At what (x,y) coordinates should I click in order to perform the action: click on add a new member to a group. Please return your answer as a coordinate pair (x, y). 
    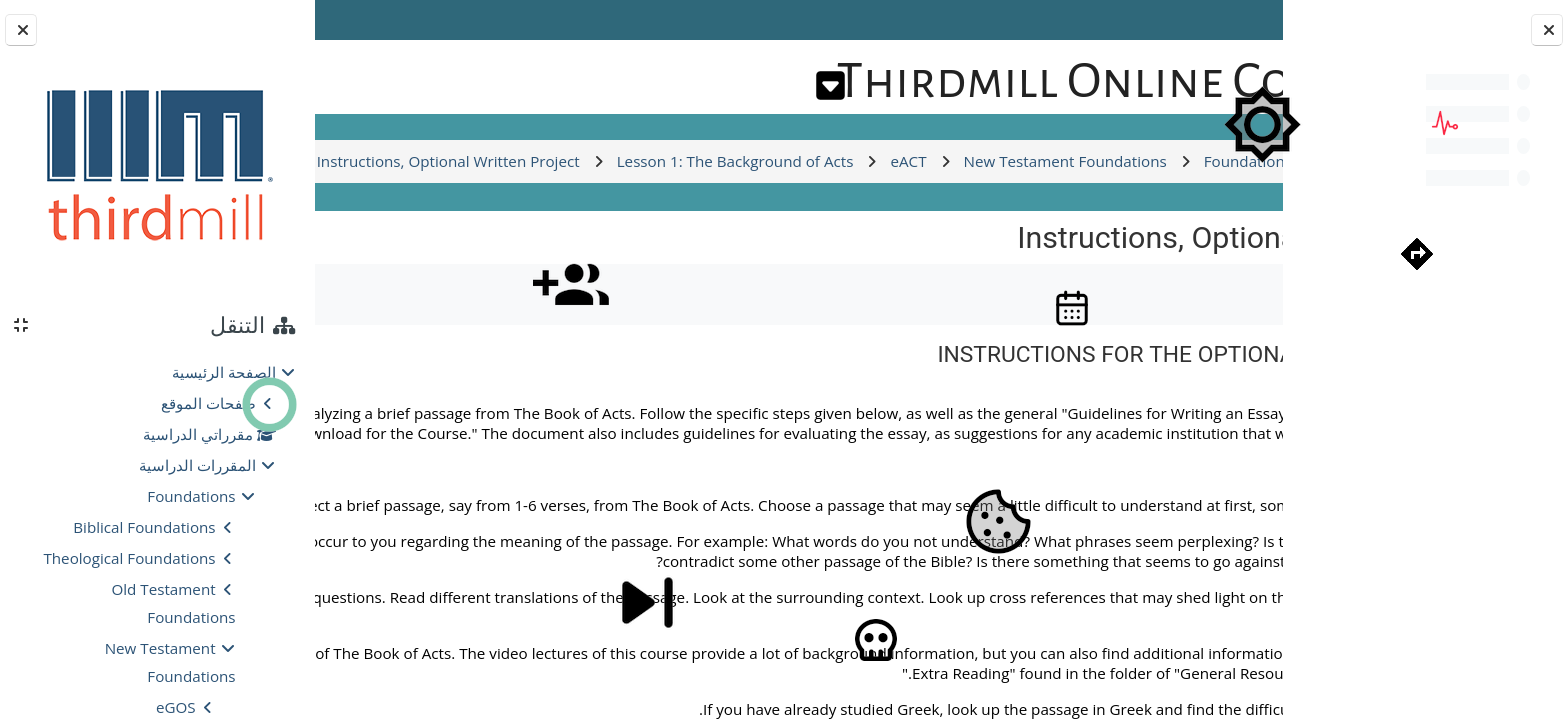
    Looking at the image, I should click on (571, 286).